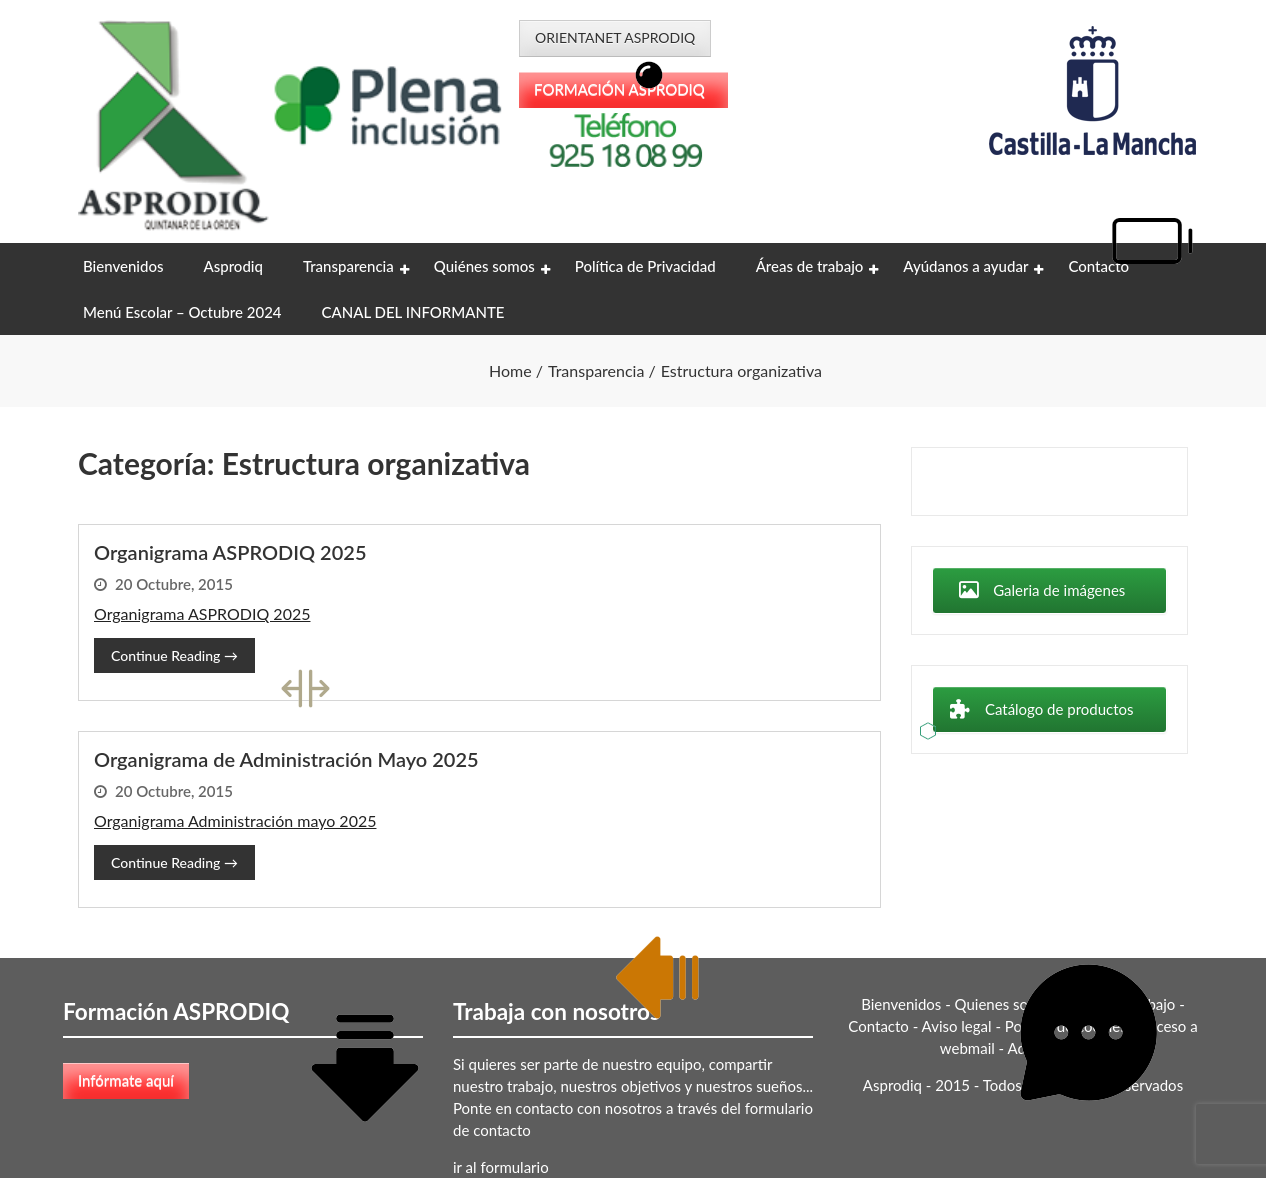 Image resolution: width=1266 pixels, height=1178 pixels. What do you see at coordinates (1151, 241) in the screenshot?
I see `indicates battery is empty or depleted` at bounding box center [1151, 241].